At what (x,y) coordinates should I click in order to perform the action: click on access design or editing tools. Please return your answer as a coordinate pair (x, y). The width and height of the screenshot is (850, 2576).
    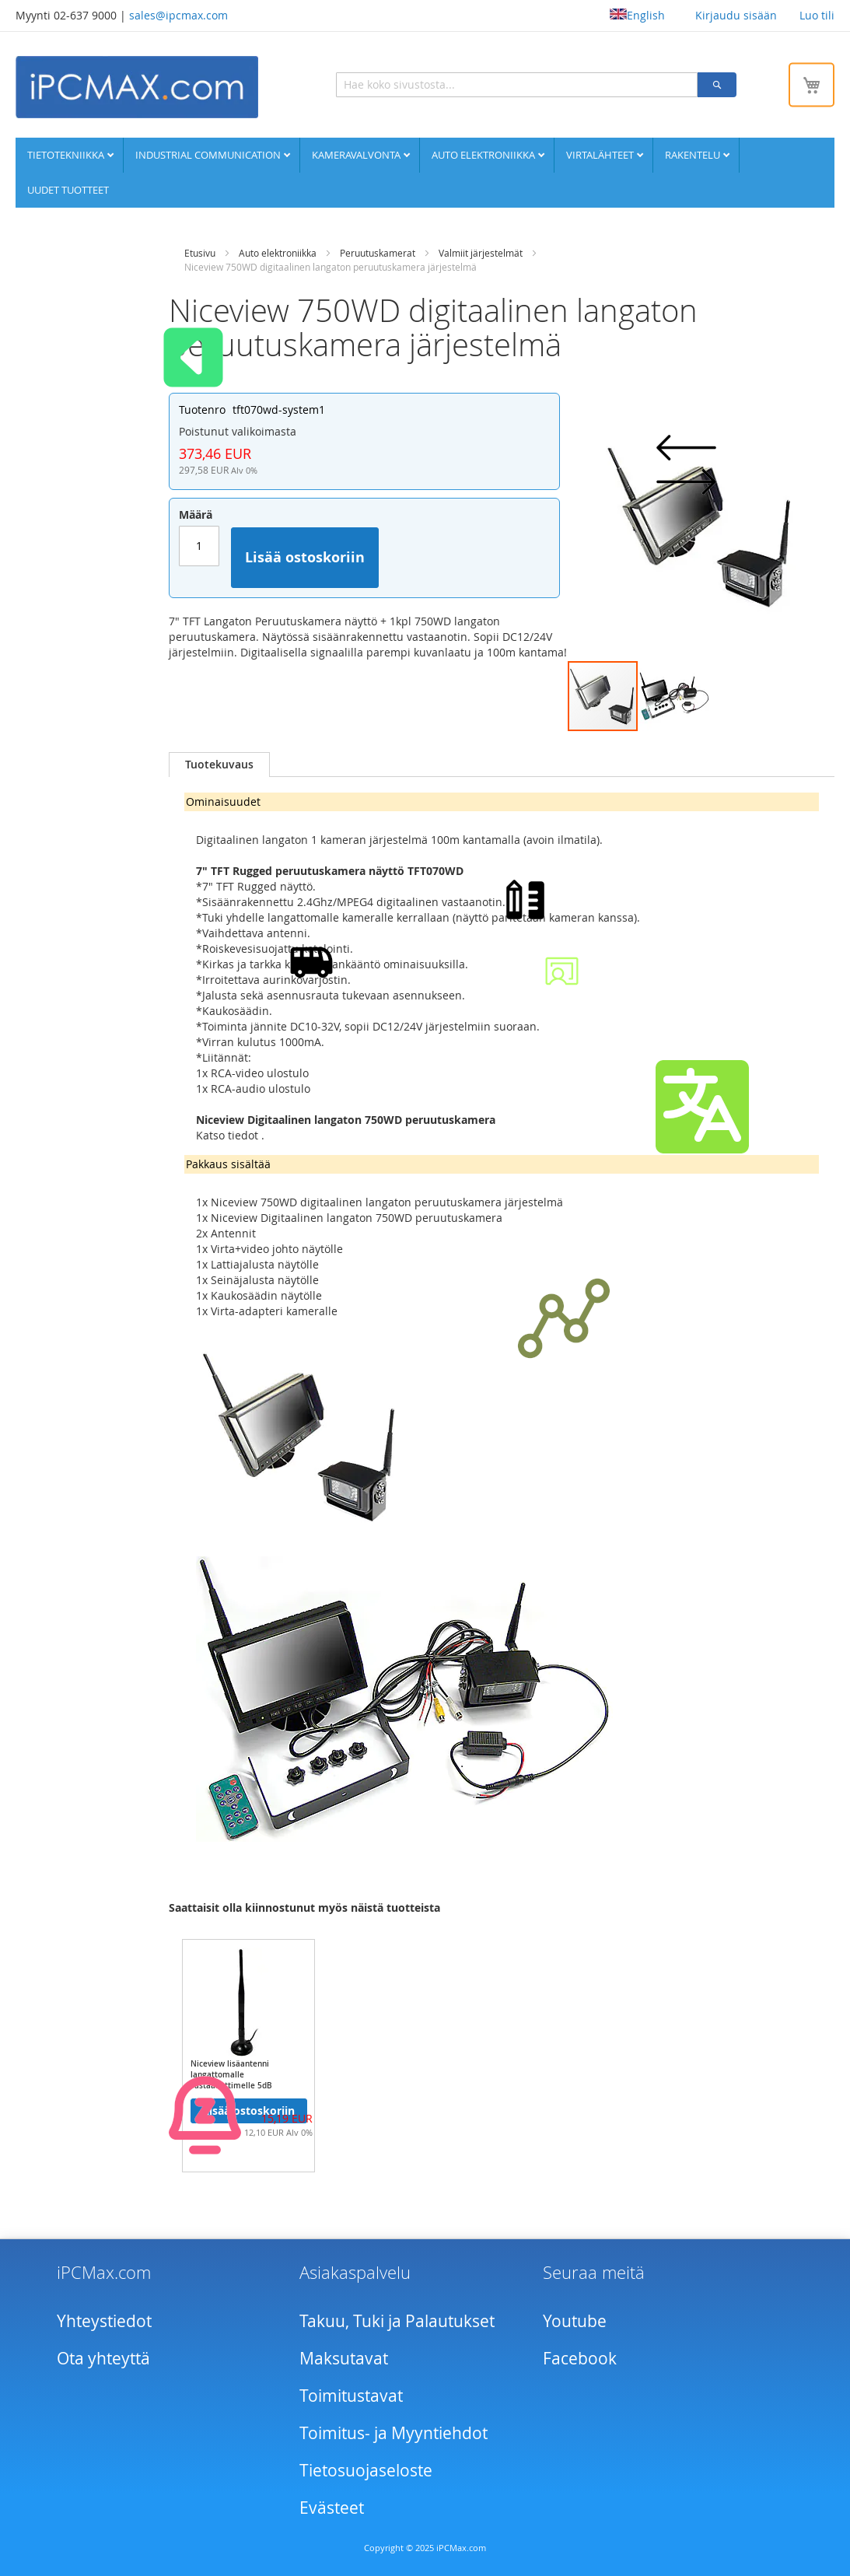
    Looking at the image, I should click on (525, 900).